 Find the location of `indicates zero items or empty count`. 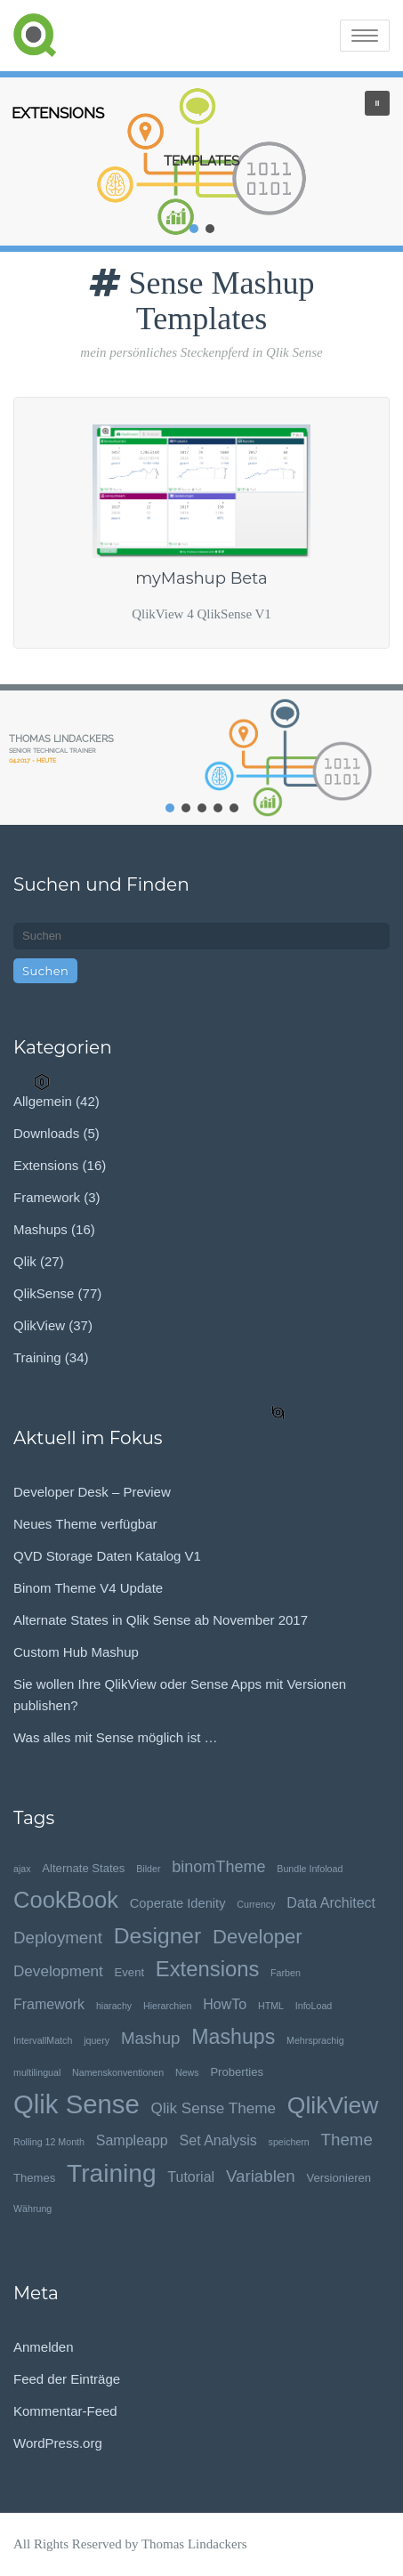

indicates zero items or empty count is located at coordinates (42, 1082).